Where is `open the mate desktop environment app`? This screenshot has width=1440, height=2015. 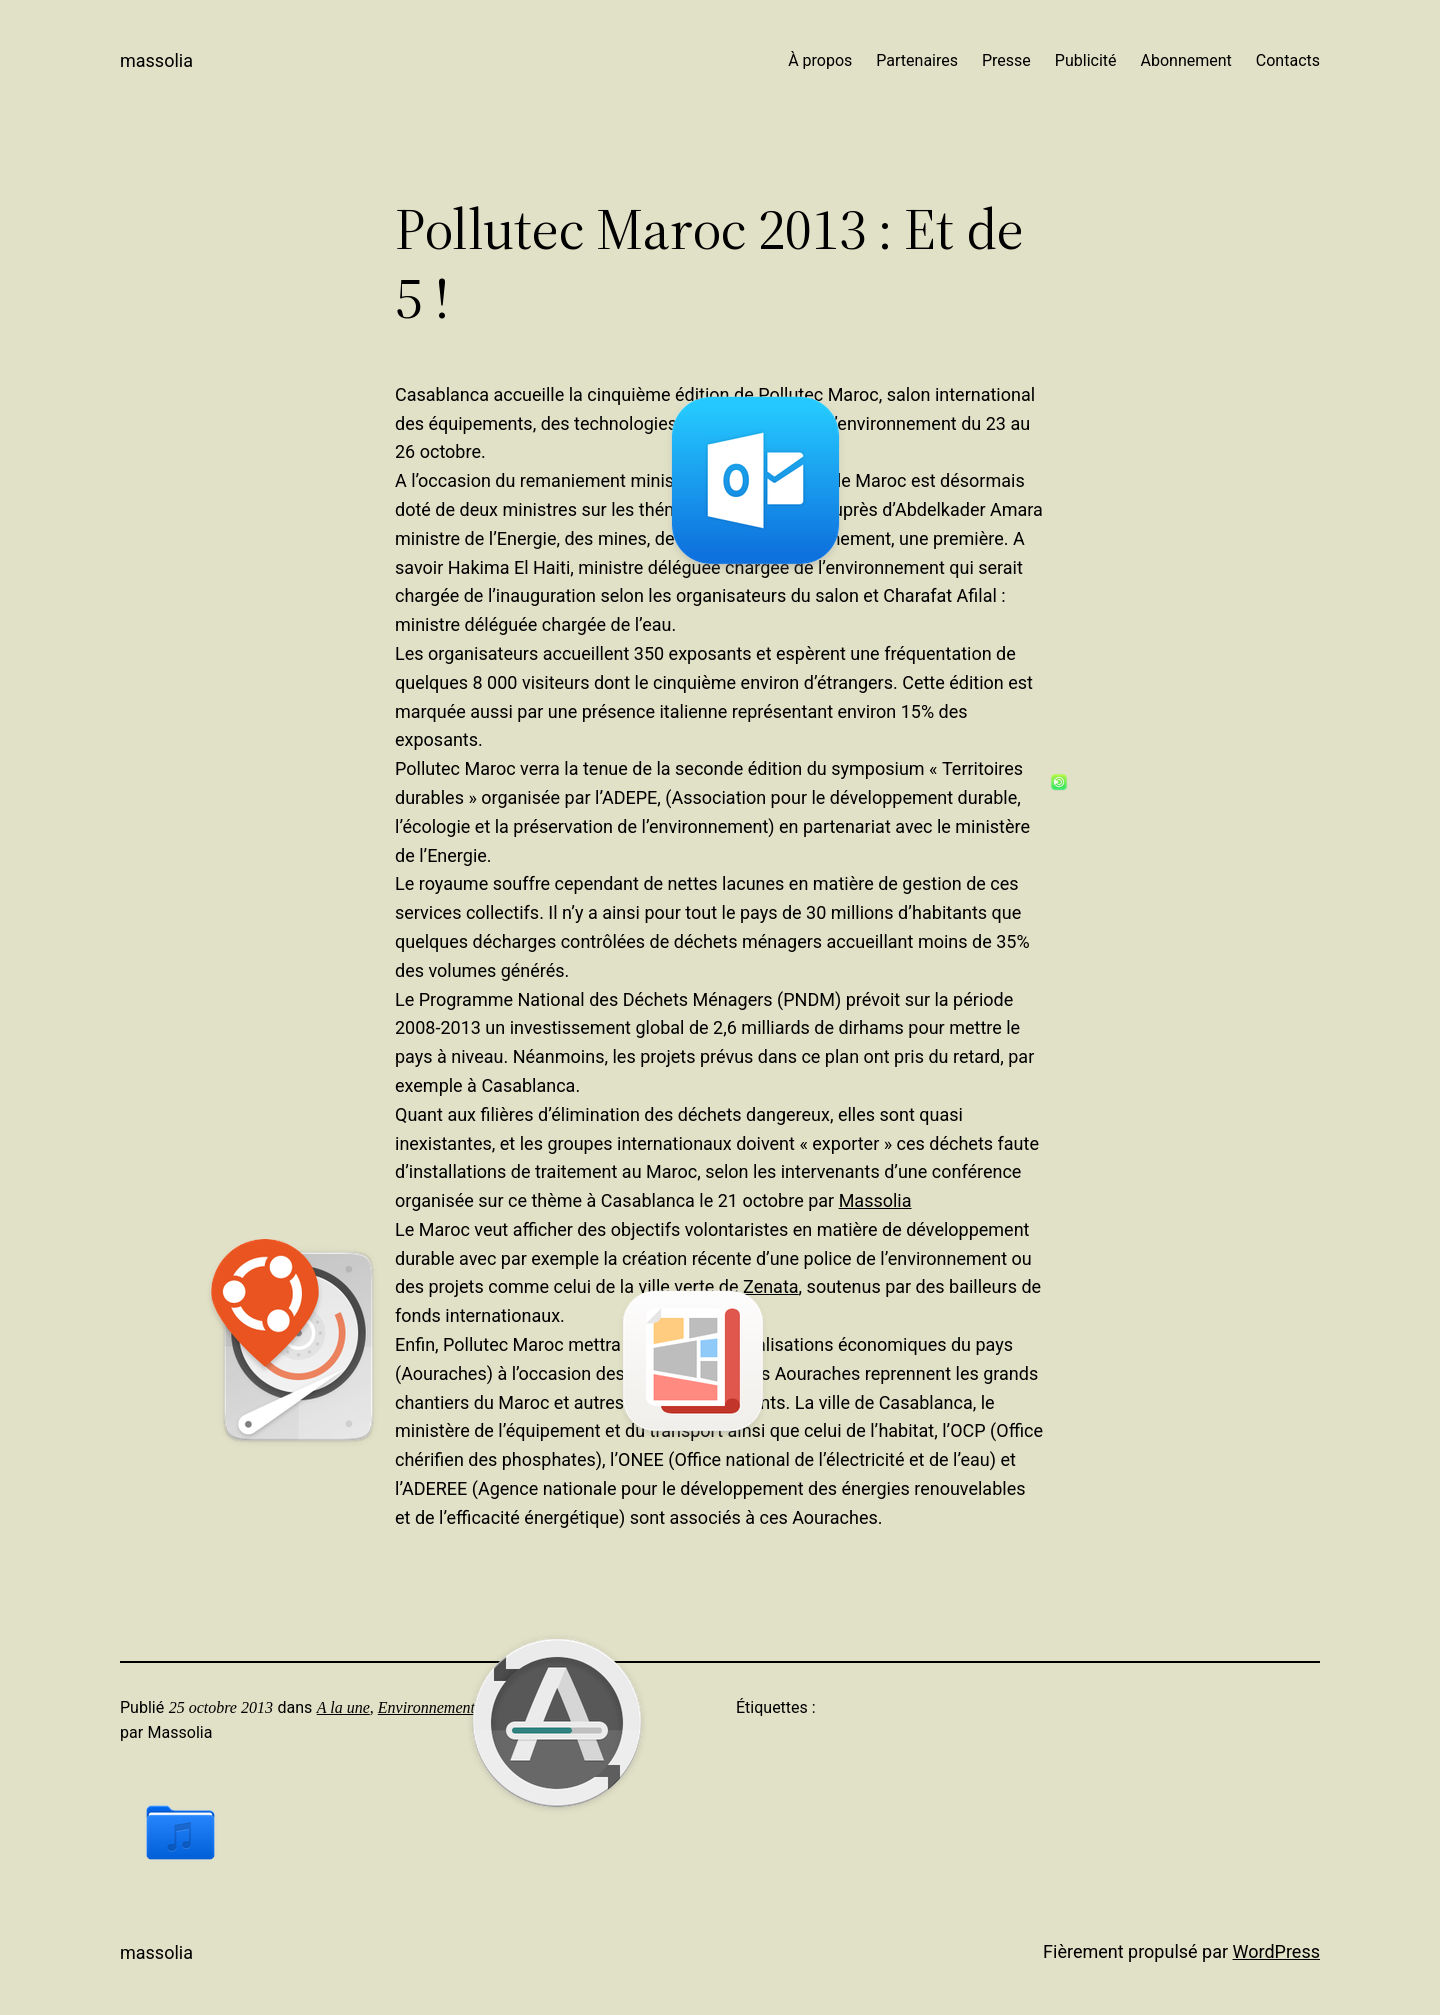
open the mate desktop environment app is located at coordinates (1059, 782).